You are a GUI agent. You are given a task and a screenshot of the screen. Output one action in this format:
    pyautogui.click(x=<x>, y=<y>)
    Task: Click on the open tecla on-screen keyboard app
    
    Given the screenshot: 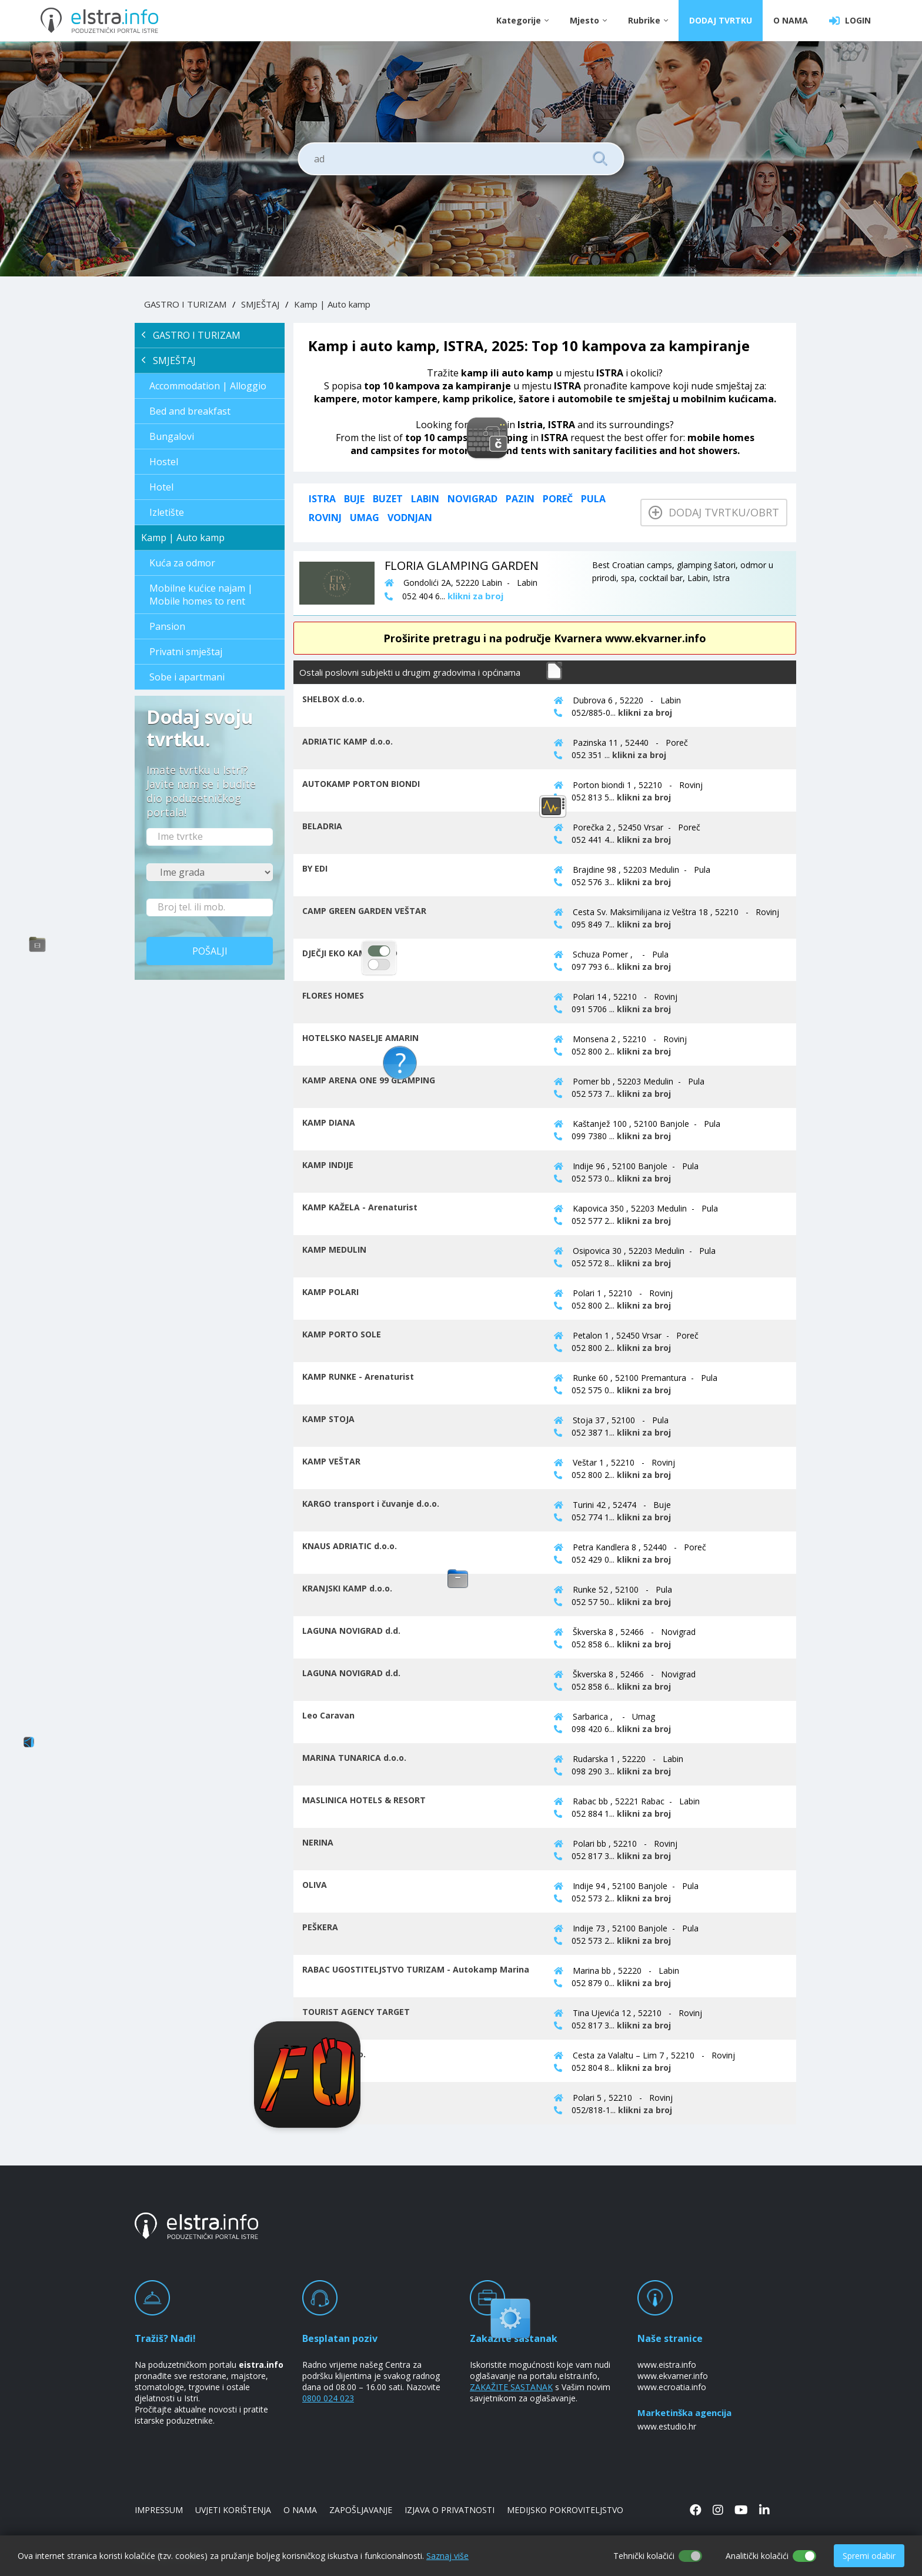 What is the action you would take?
    pyautogui.click(x=487, y=438)
    